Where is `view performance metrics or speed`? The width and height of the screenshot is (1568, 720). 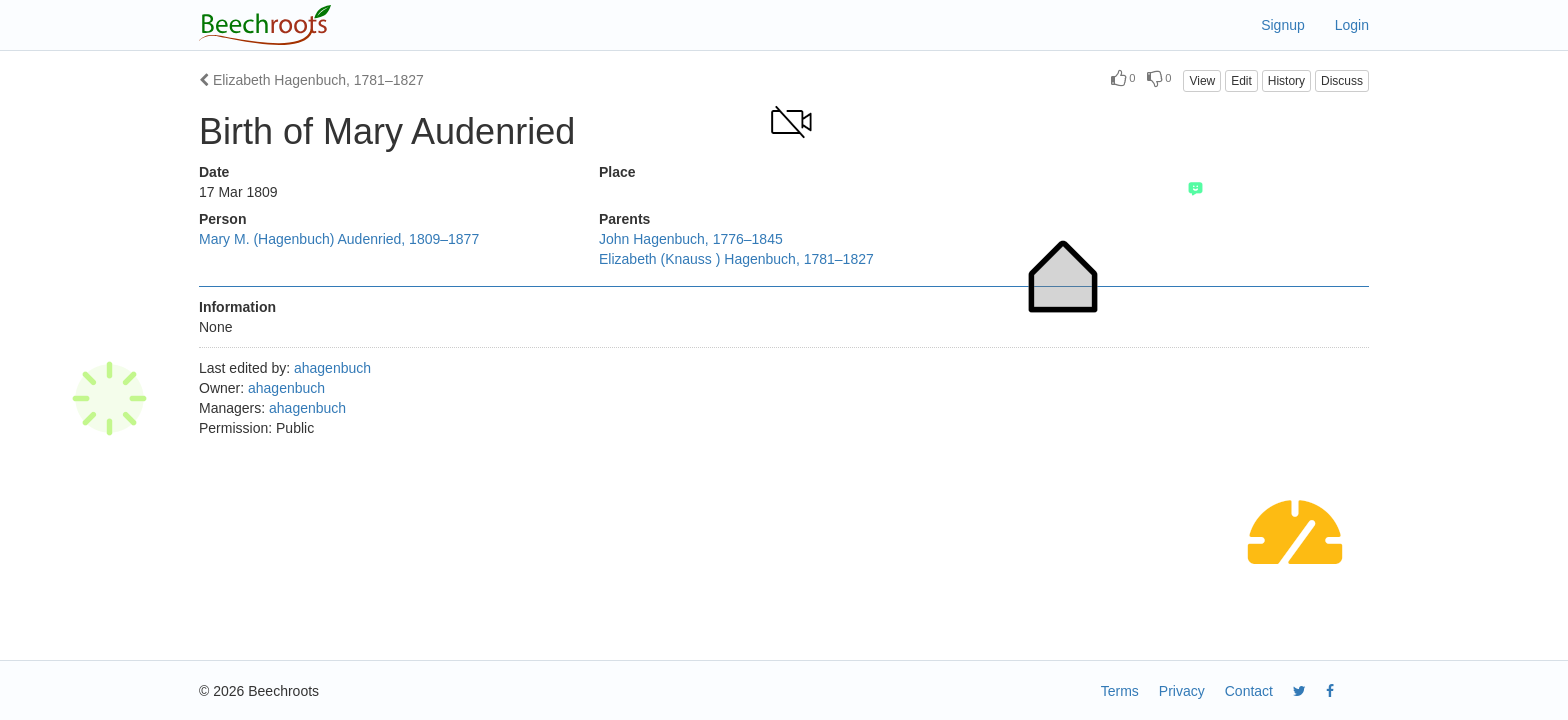 view performance metrics or speed is located at coordinates (1295, 537).